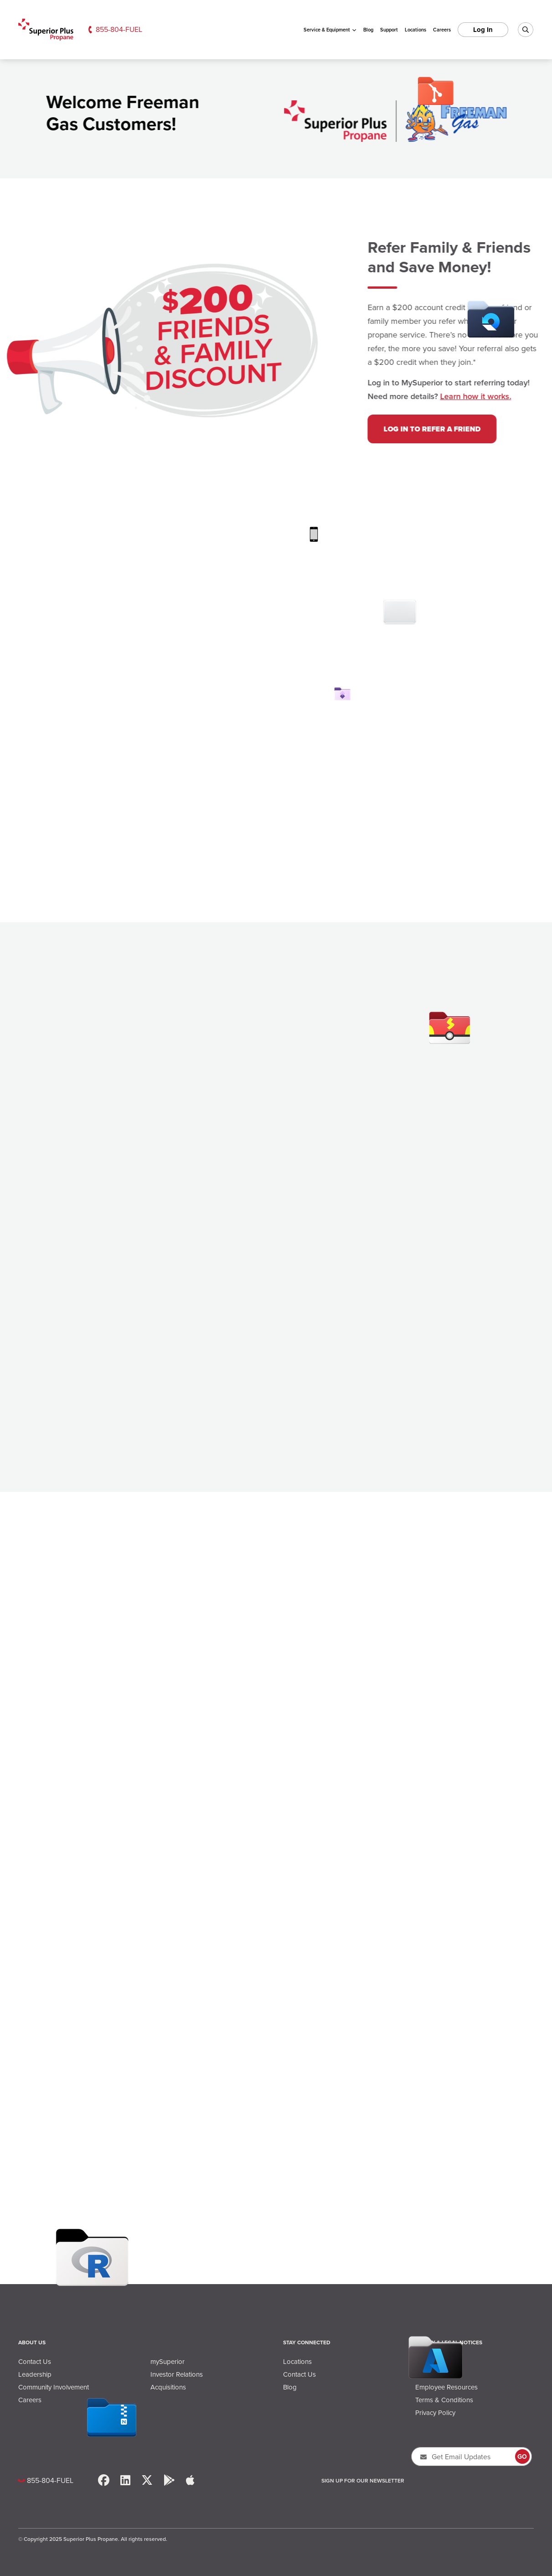  Describe the element at coordinates (111, 2419) in the screenshot. I see `open nanazip compressed archive folder` at that location.